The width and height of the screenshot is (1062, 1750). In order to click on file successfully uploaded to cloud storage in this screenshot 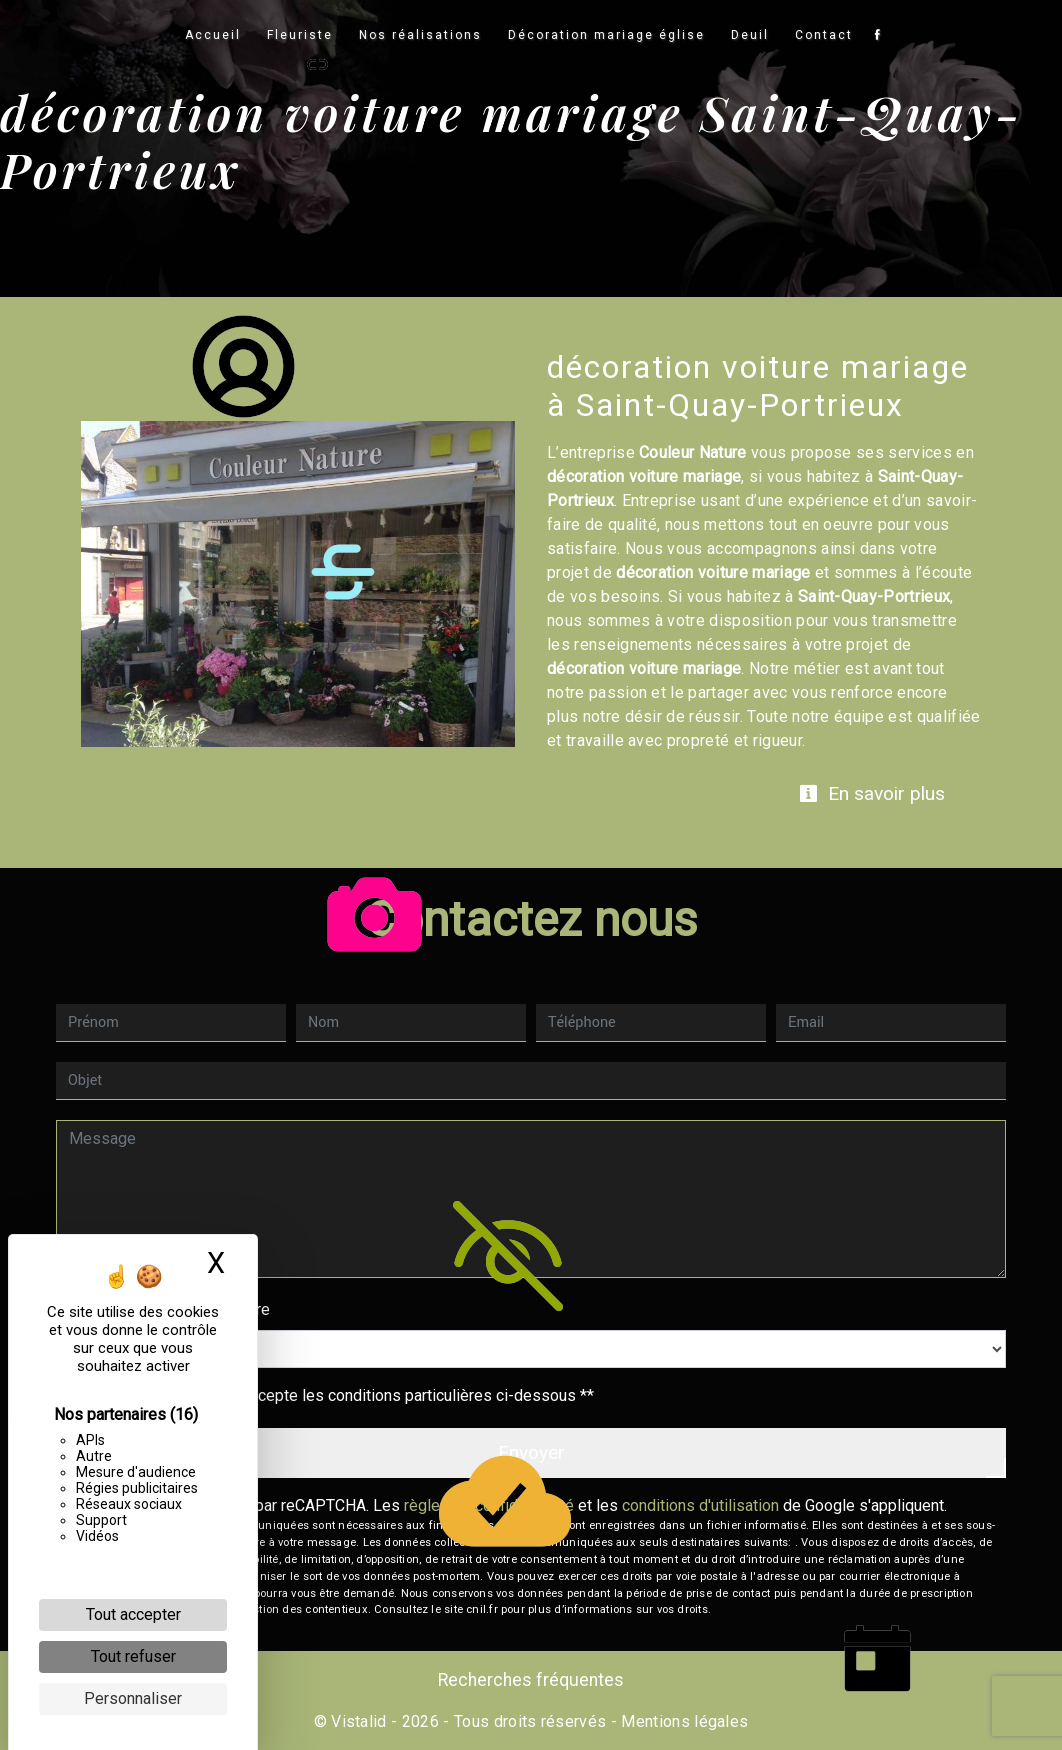, I will do `click(505, 1501)`.